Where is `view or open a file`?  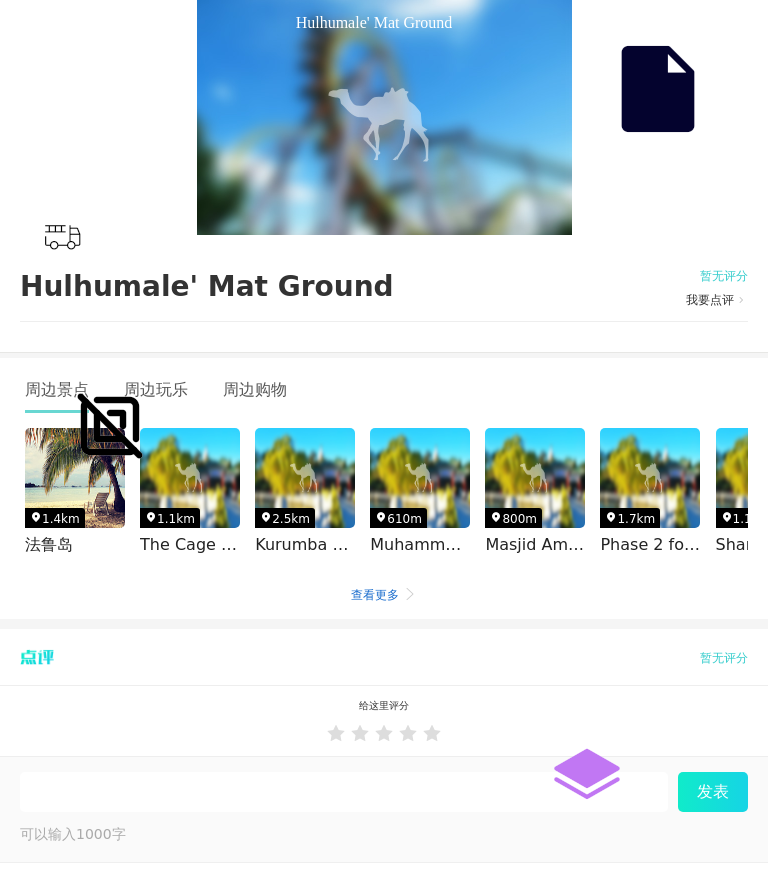
view or open a file is located at coordinates (658, 89).